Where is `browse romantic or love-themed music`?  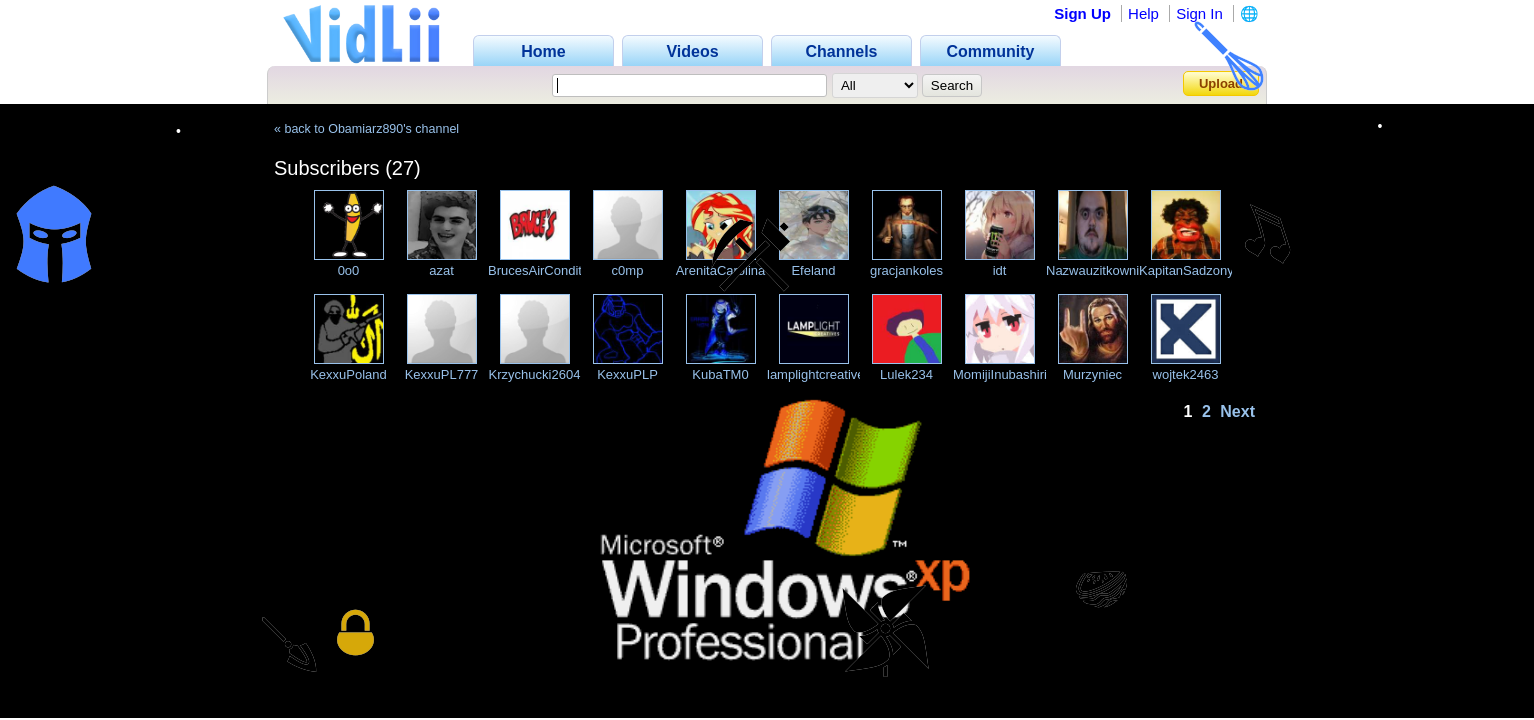 browse romantic or love-themed music is located at coordinates (1268, 234).